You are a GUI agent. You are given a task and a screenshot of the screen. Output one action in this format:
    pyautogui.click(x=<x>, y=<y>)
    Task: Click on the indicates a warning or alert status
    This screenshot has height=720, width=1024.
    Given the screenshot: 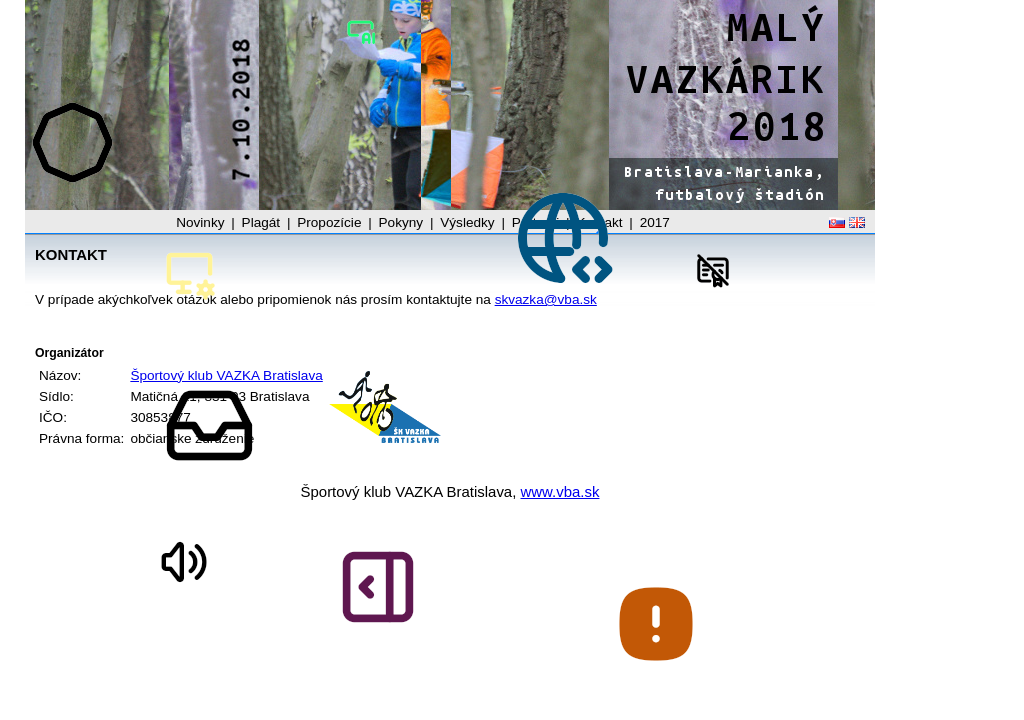 What is the action you would take?
    pyautogui.click(x=656, y=624)
    